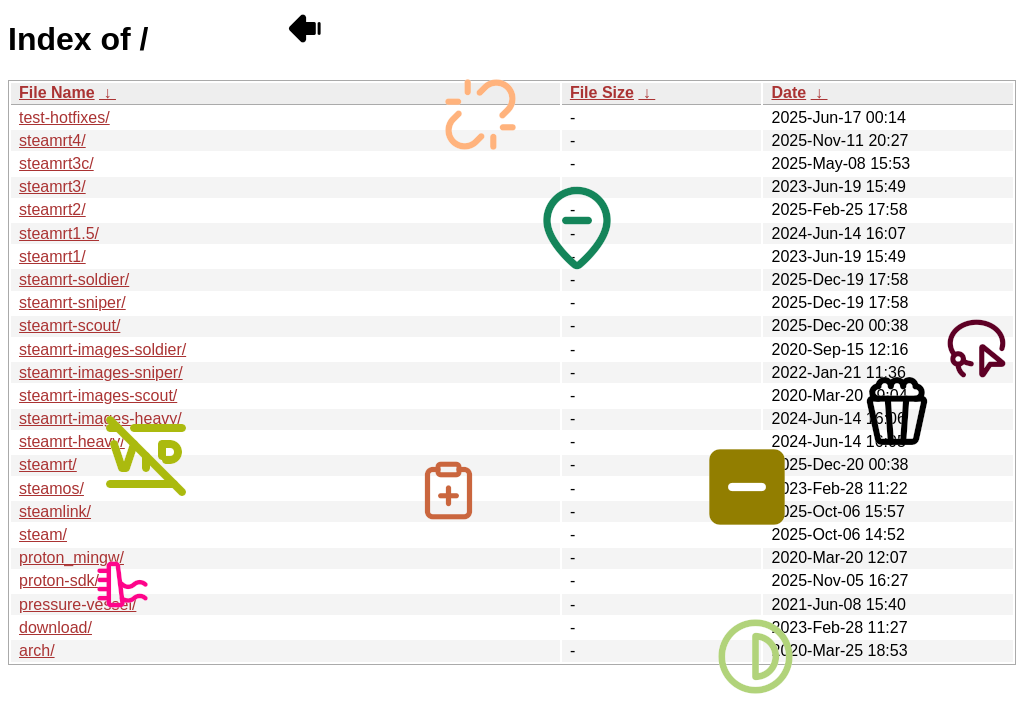 The height and width of the screenshot is (720, 1024). I want to click on adjust display contrast settings, so click(755, 656).